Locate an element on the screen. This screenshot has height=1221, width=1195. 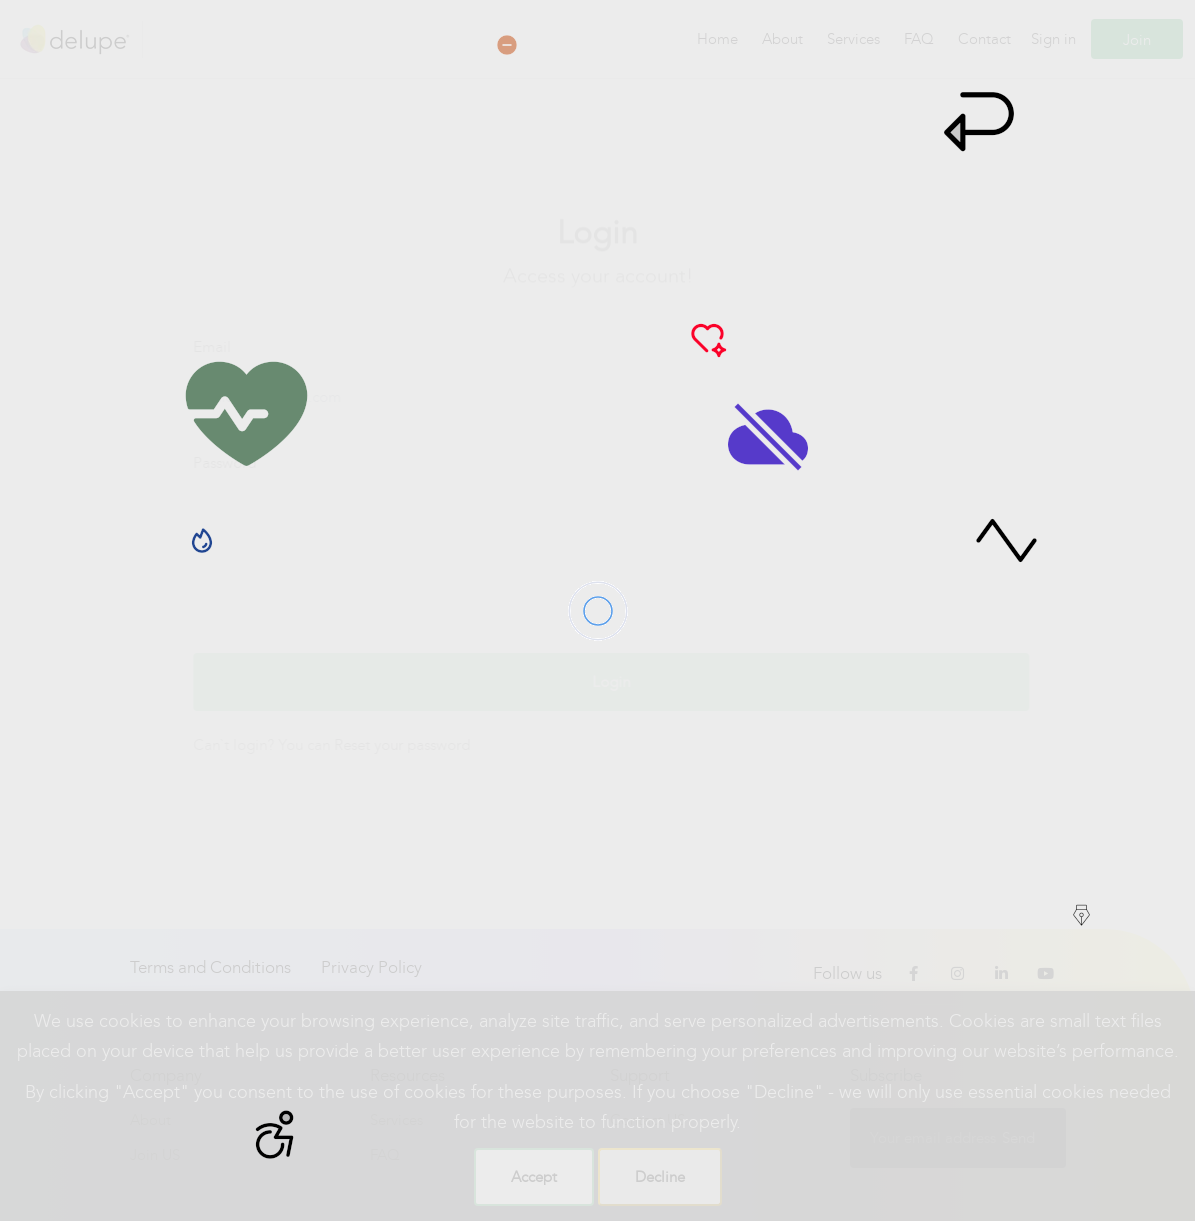
indicates cloud services are unavailable is located at coordinates (768, 437).